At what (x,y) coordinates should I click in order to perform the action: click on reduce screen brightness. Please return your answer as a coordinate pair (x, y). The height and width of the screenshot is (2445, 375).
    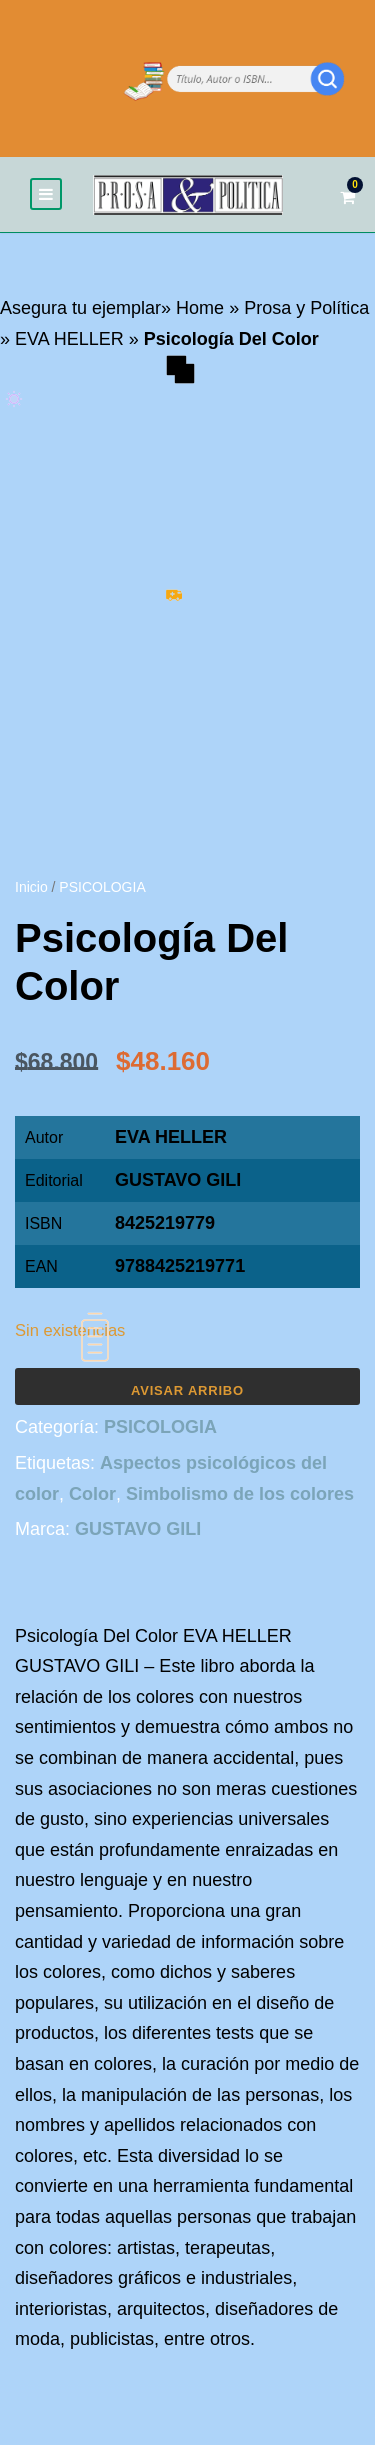
    Looking at the image, I should click on (14, 399).